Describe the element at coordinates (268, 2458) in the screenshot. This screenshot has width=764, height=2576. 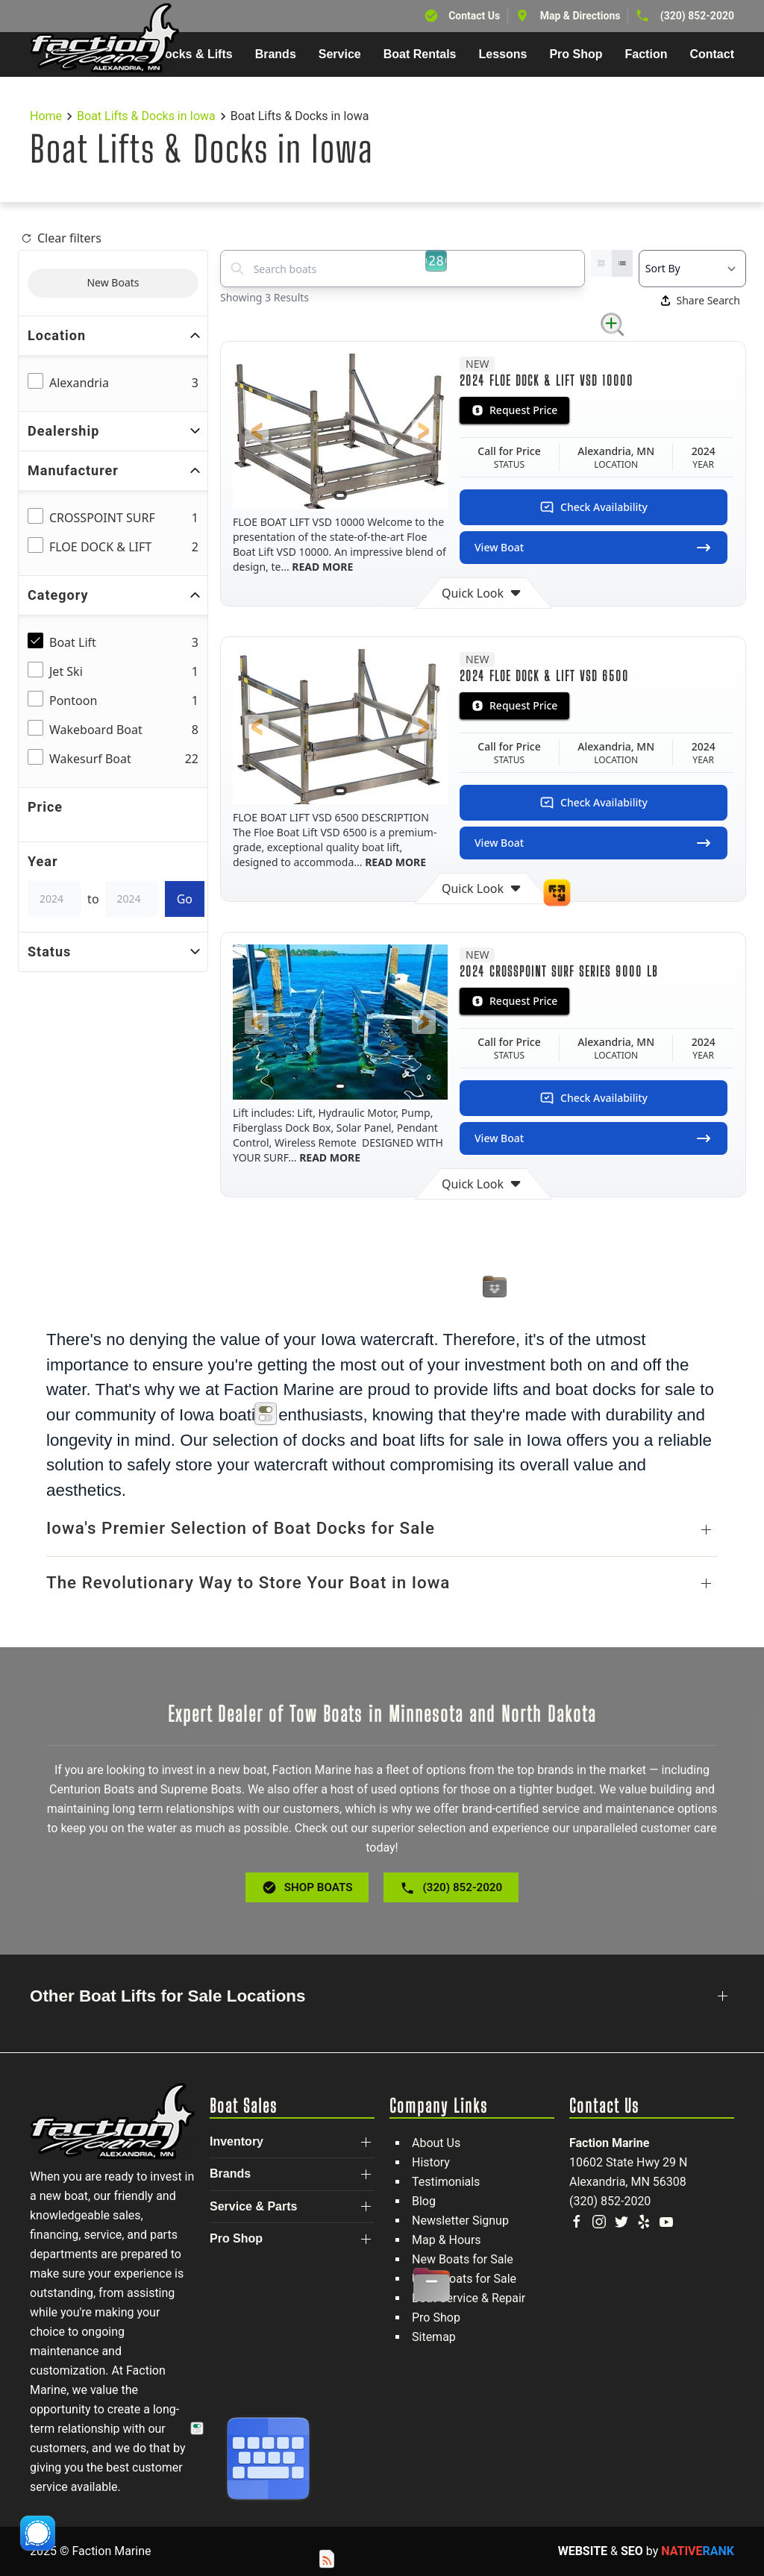
I see `access keyboard and input device settings` at that location.